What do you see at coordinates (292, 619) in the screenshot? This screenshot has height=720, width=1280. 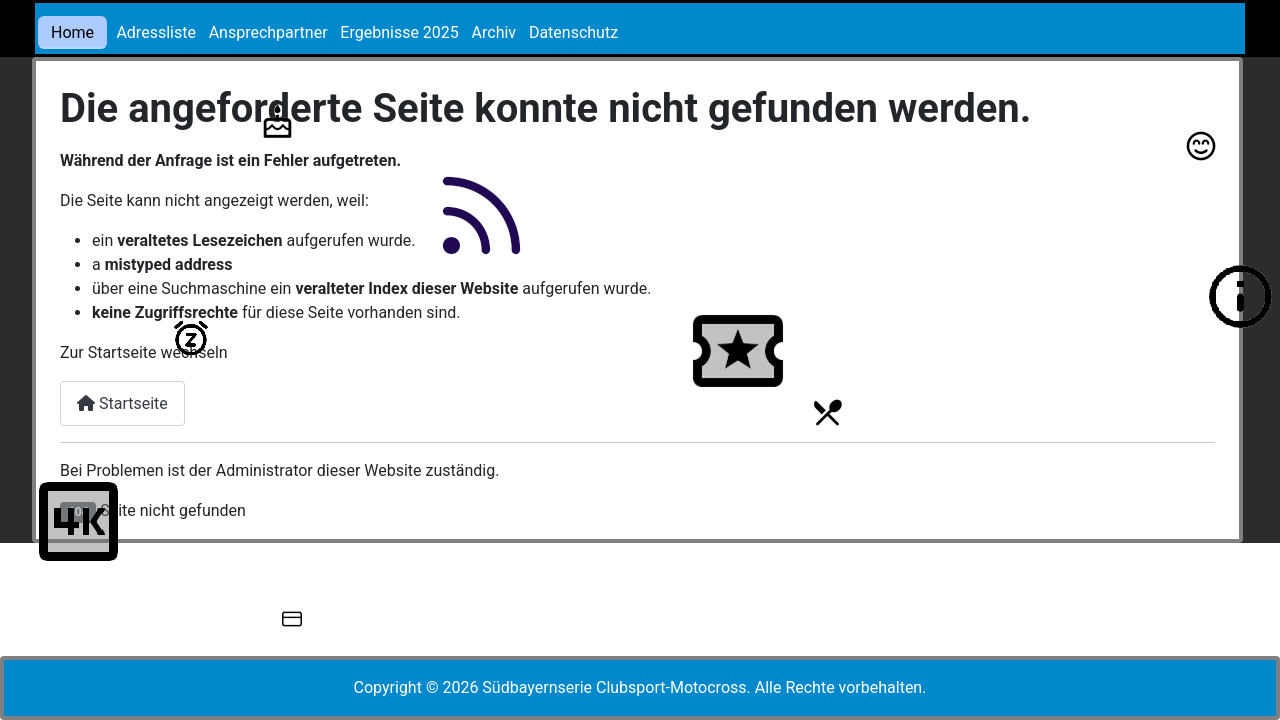 I see `manage payment methods` at bounding box center [292, 619].